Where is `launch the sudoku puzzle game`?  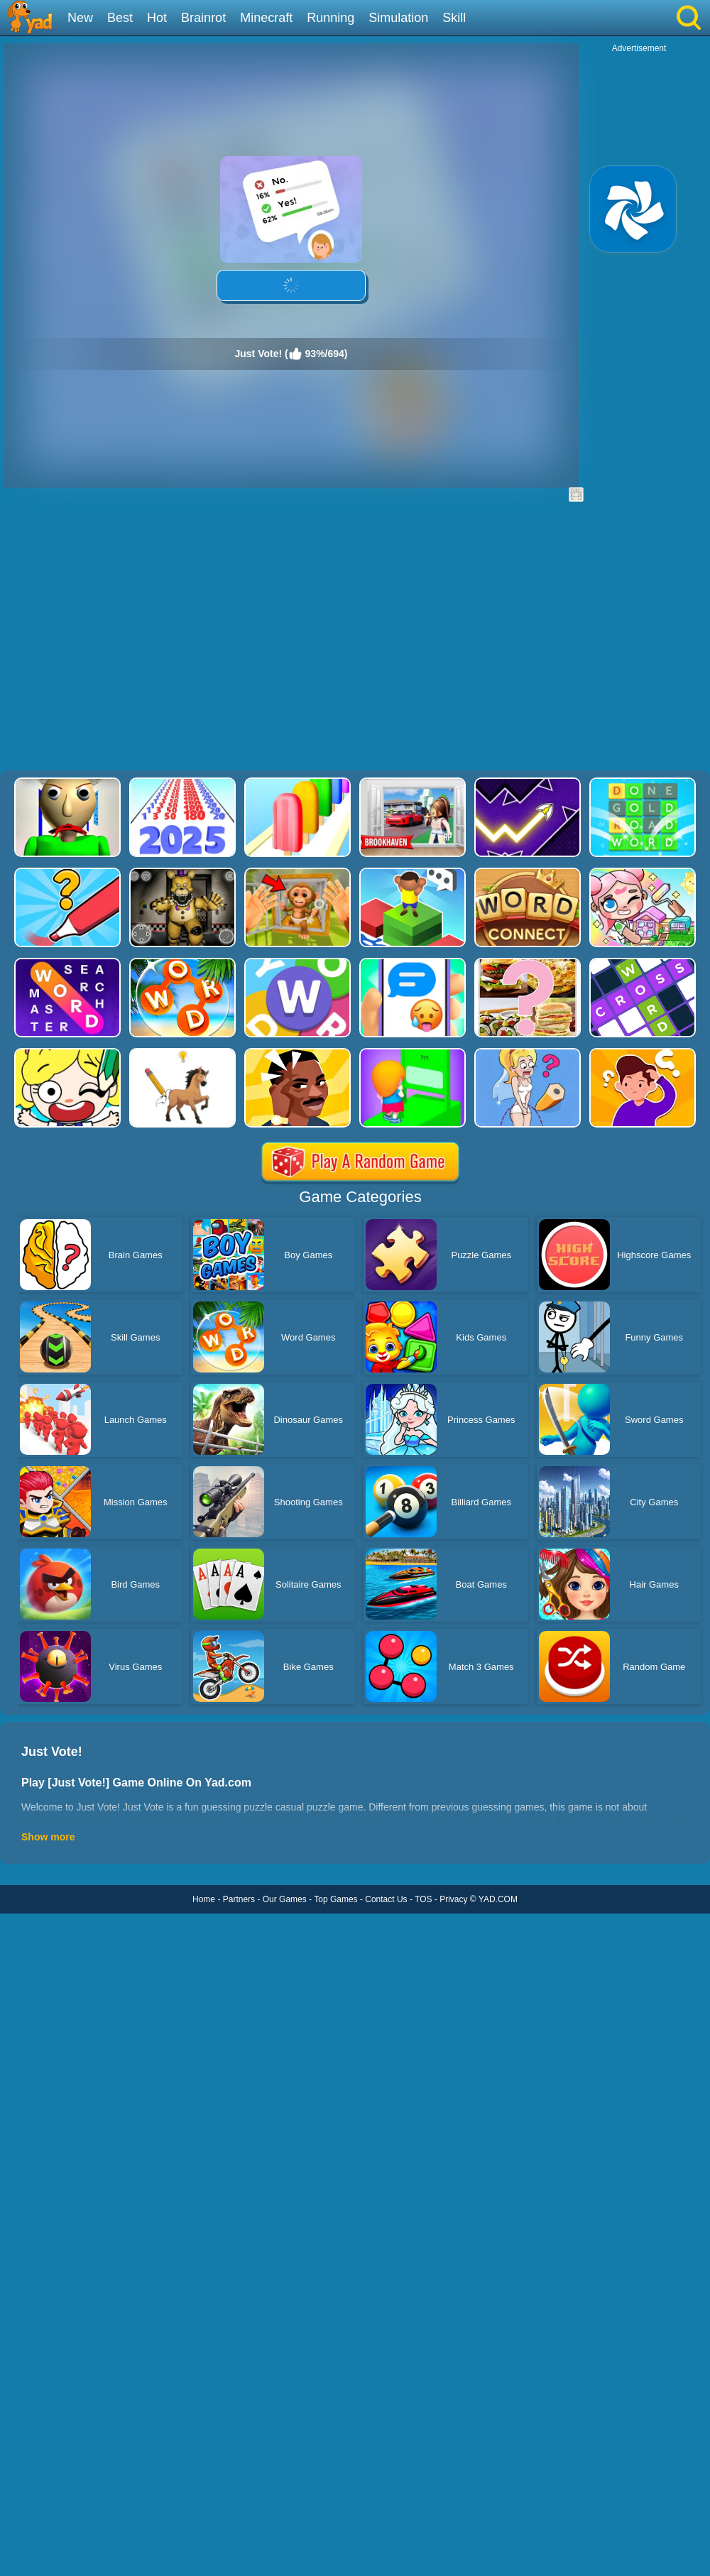
launch the sudoku puzzle game is located at coordinates (576, 494).